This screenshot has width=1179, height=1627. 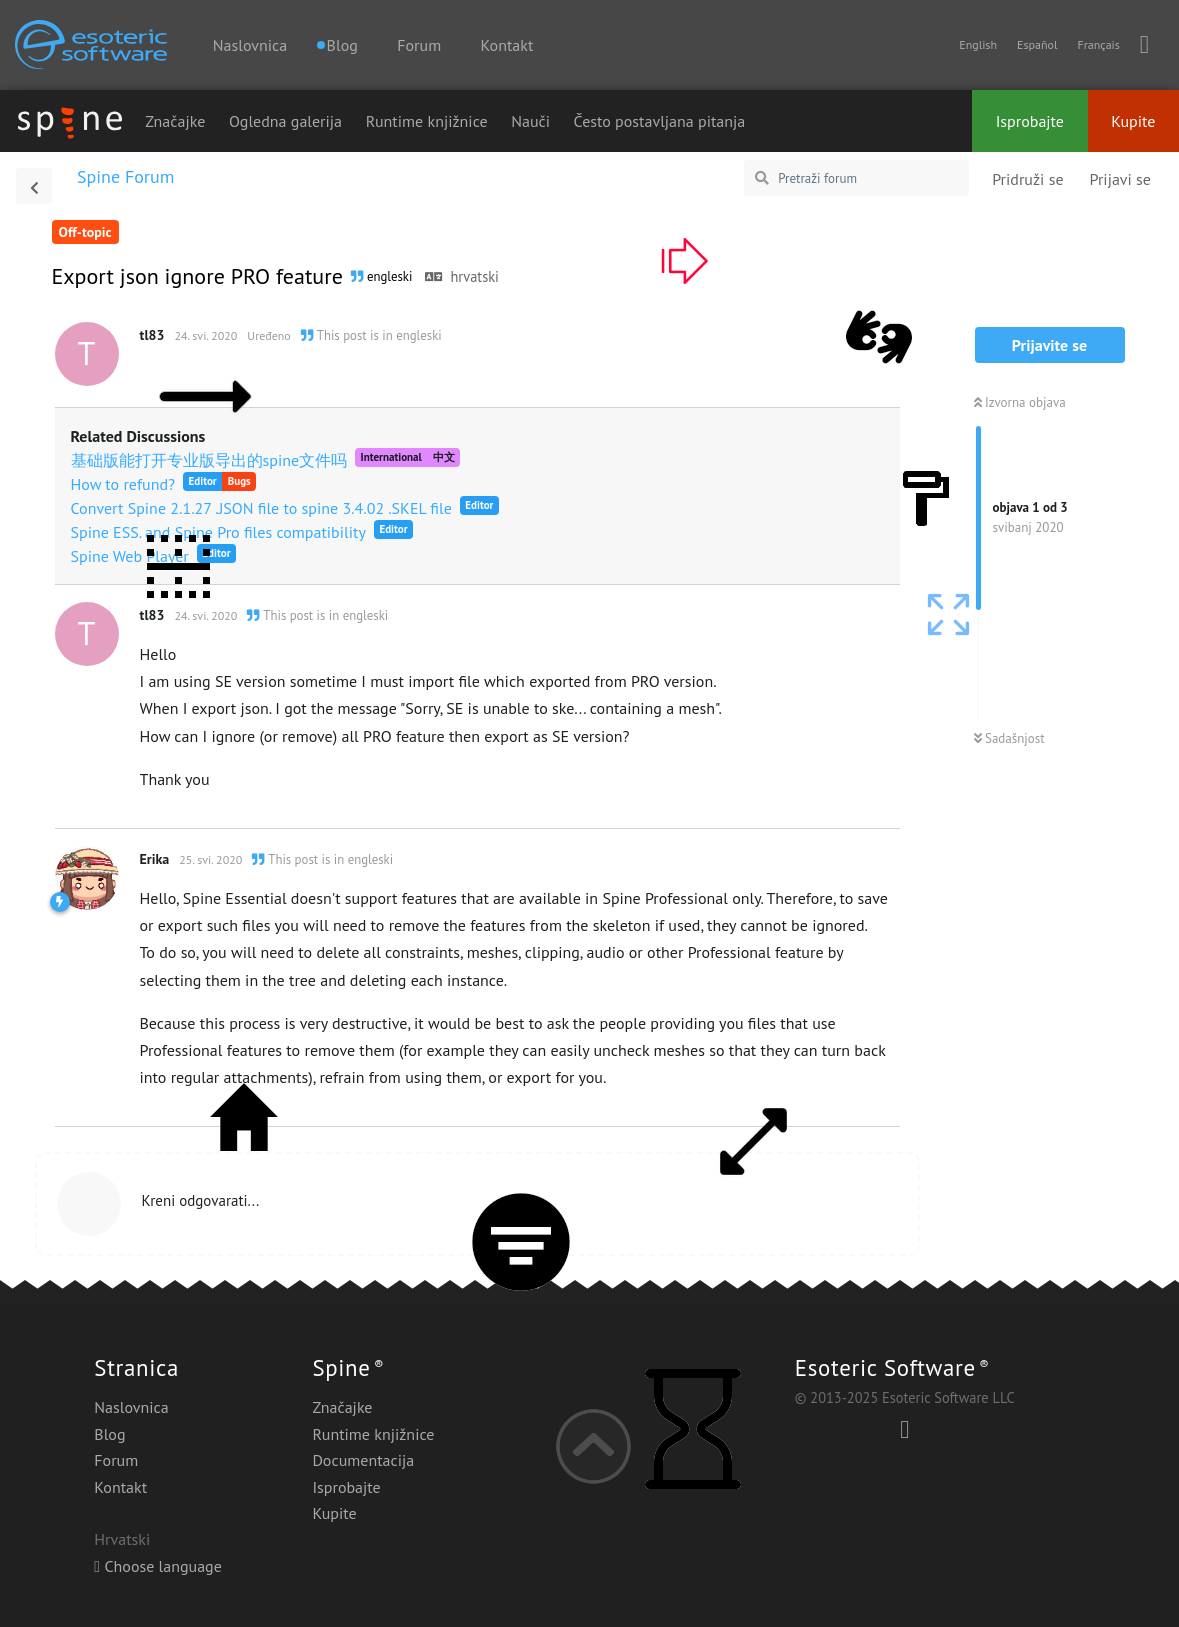 I want to click on move forward or proceed to next step, so click(x=683, y=261).